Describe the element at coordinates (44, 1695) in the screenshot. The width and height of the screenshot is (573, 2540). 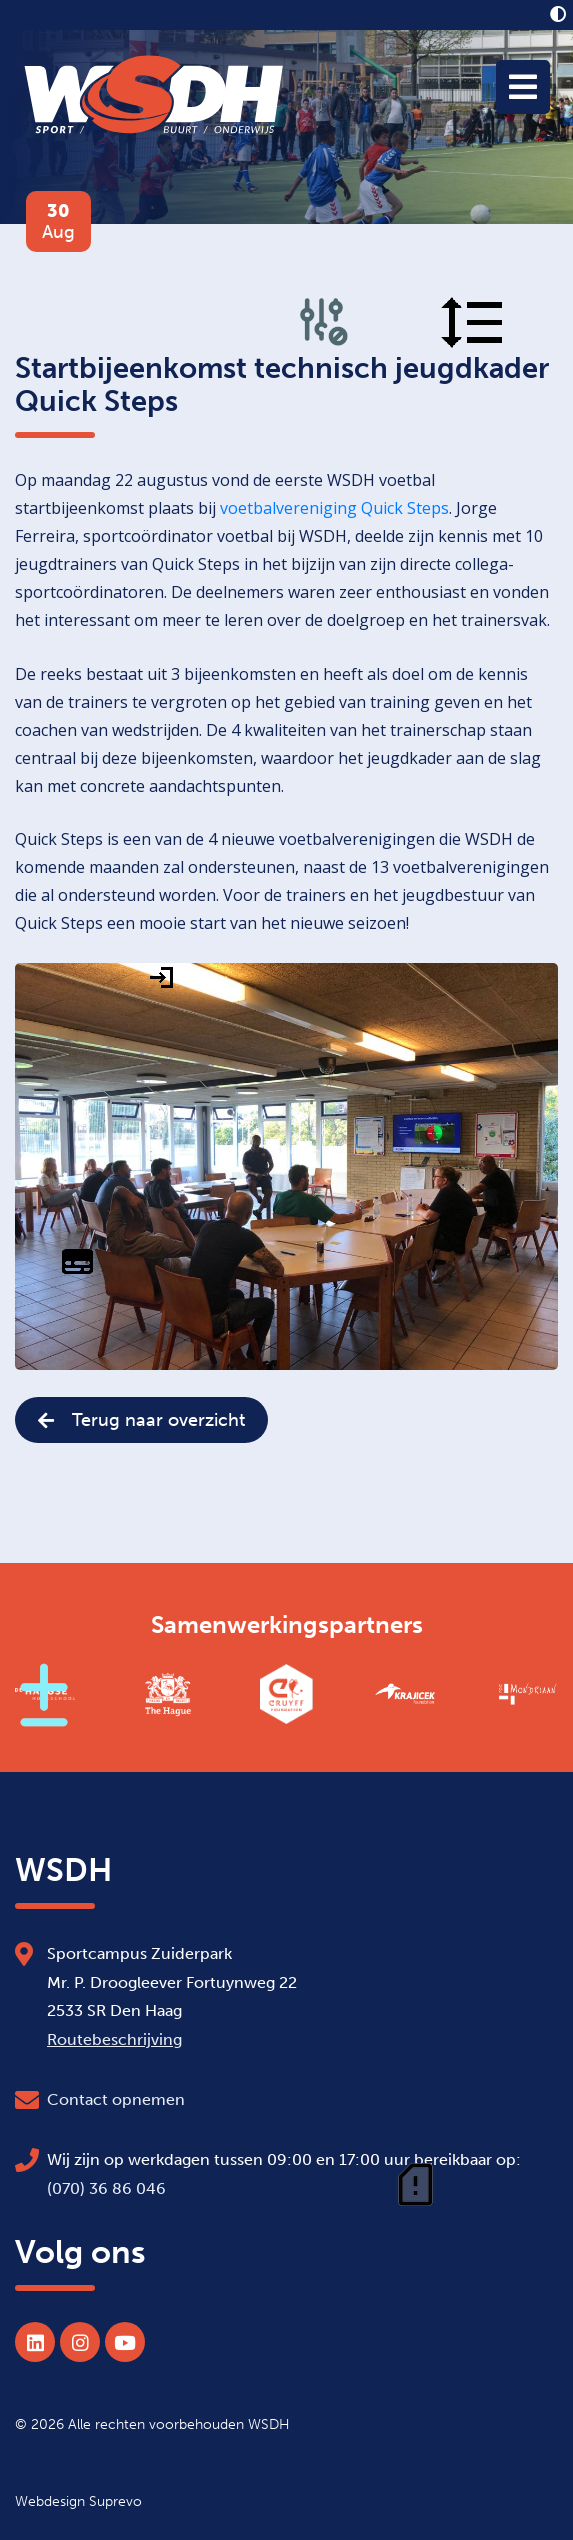
I see `toggle between adding and subtracting values` at that location.